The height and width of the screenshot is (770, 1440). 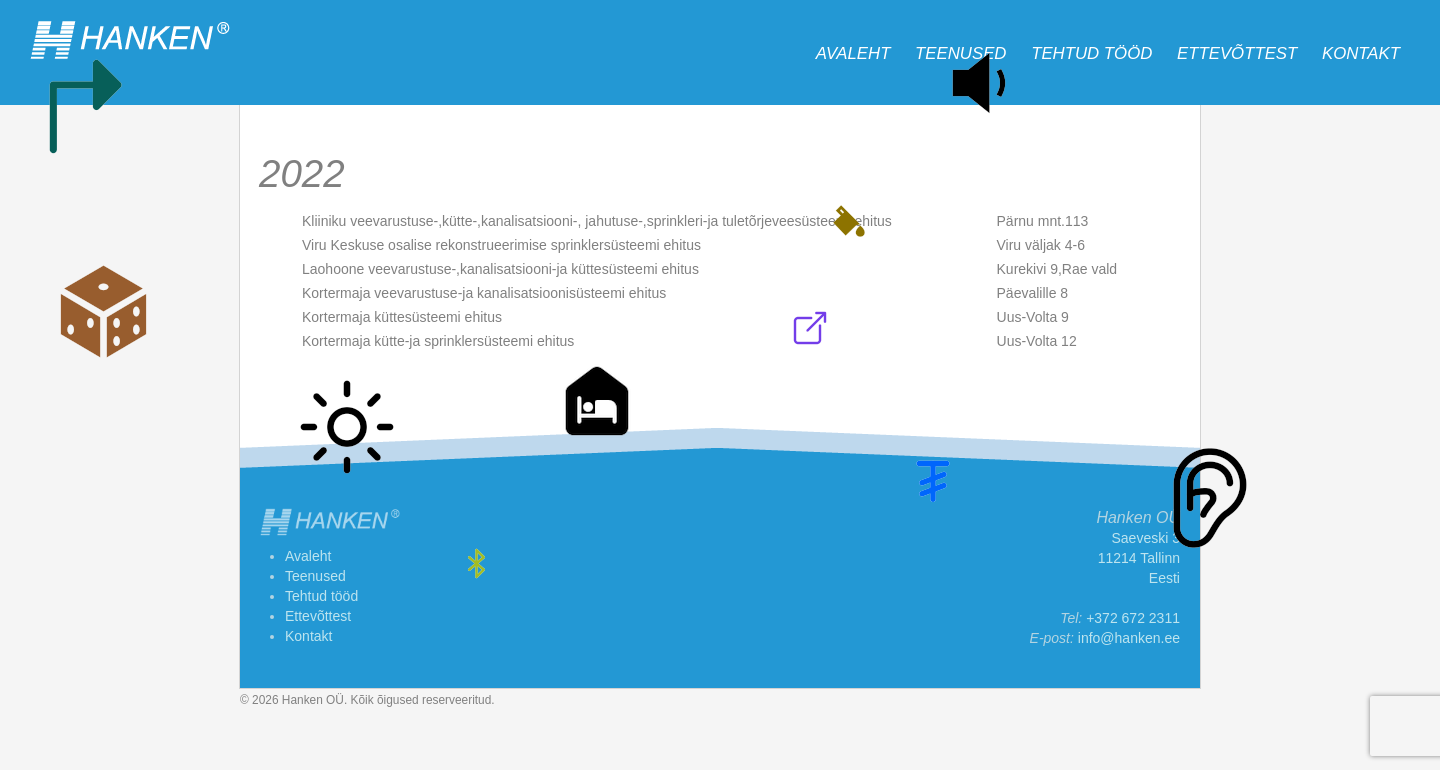 What do you see at coordinates (849, 221) in the screenshot?
I see `fill an area with color` at bounding box center [849, 221].